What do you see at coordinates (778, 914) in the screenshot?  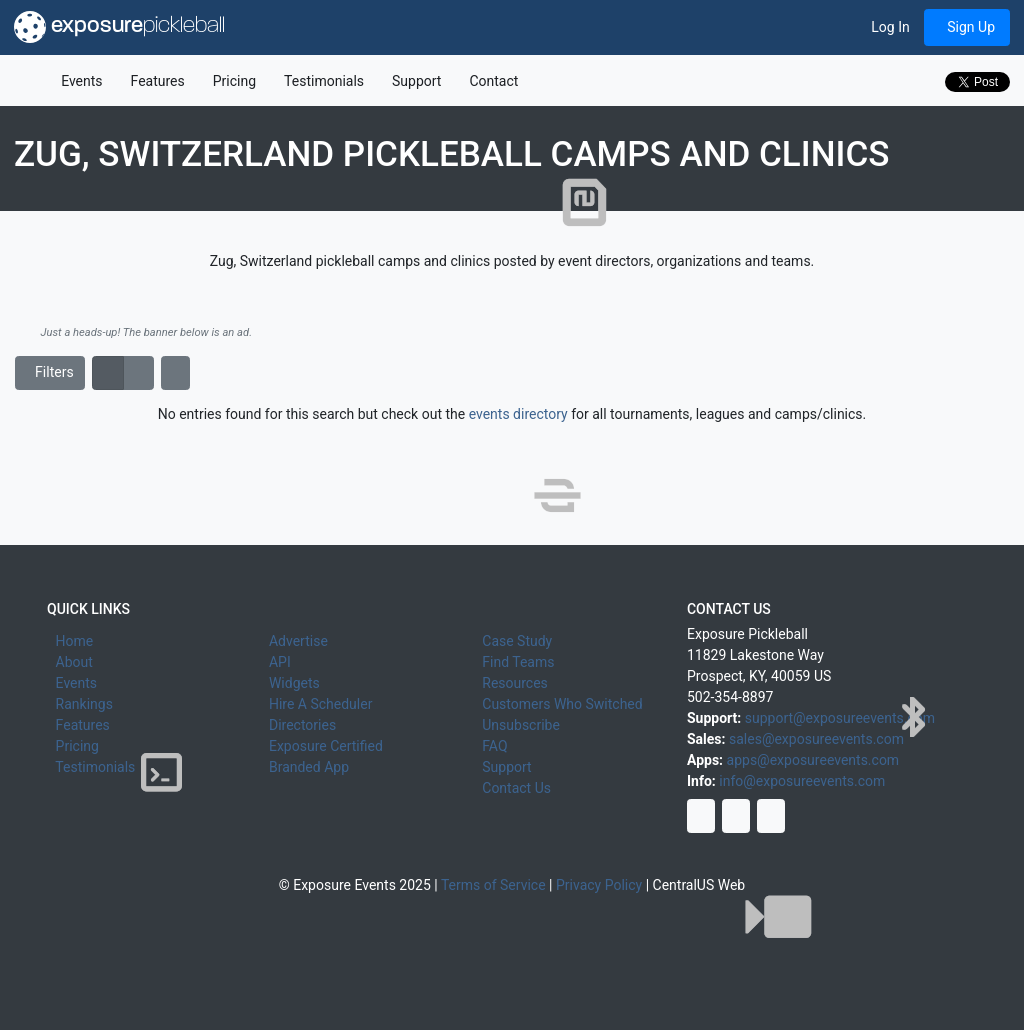 I see `open your videos folder` at bounding box center [778, 914].